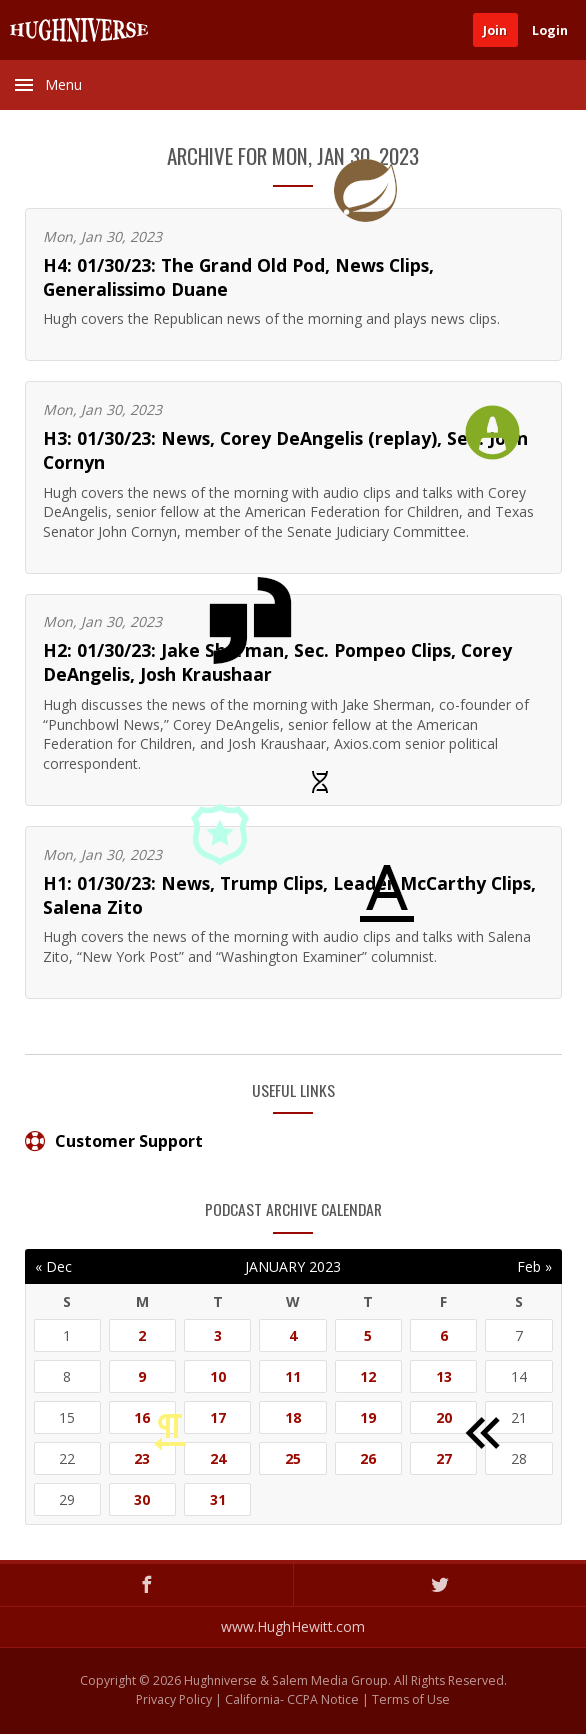  I want to click on open markup or annotation tools, so click(492, 432).